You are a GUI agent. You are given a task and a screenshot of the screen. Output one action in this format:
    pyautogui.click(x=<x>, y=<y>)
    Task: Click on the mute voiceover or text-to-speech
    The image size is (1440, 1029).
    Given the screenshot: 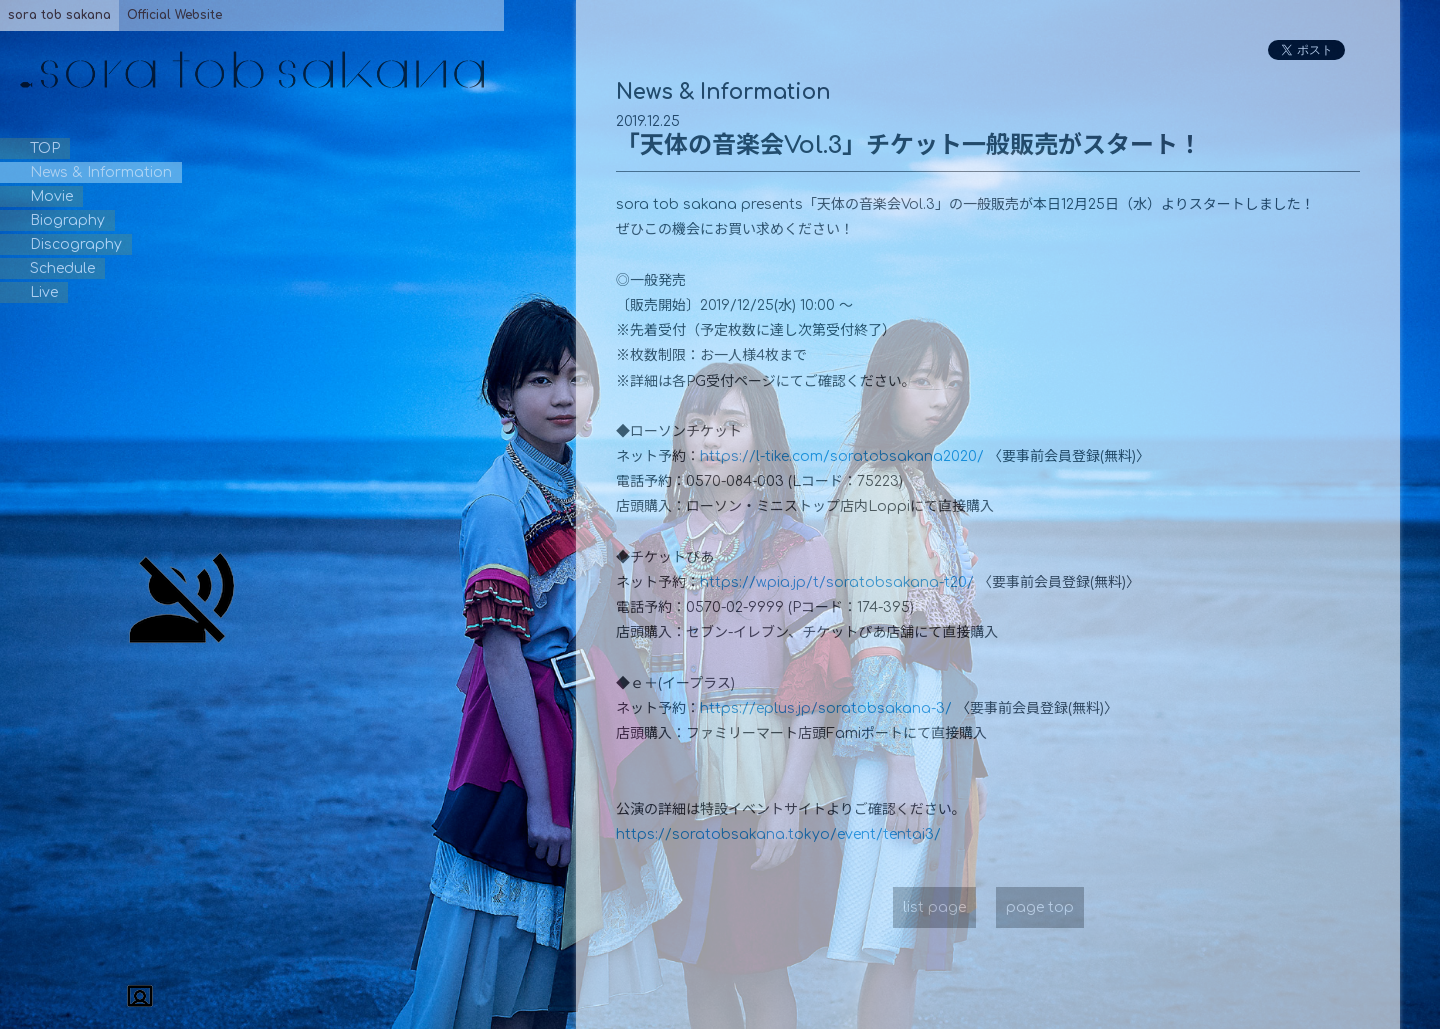 What is the action you would take?
    pyautogui.click(x=182, y=600)
    